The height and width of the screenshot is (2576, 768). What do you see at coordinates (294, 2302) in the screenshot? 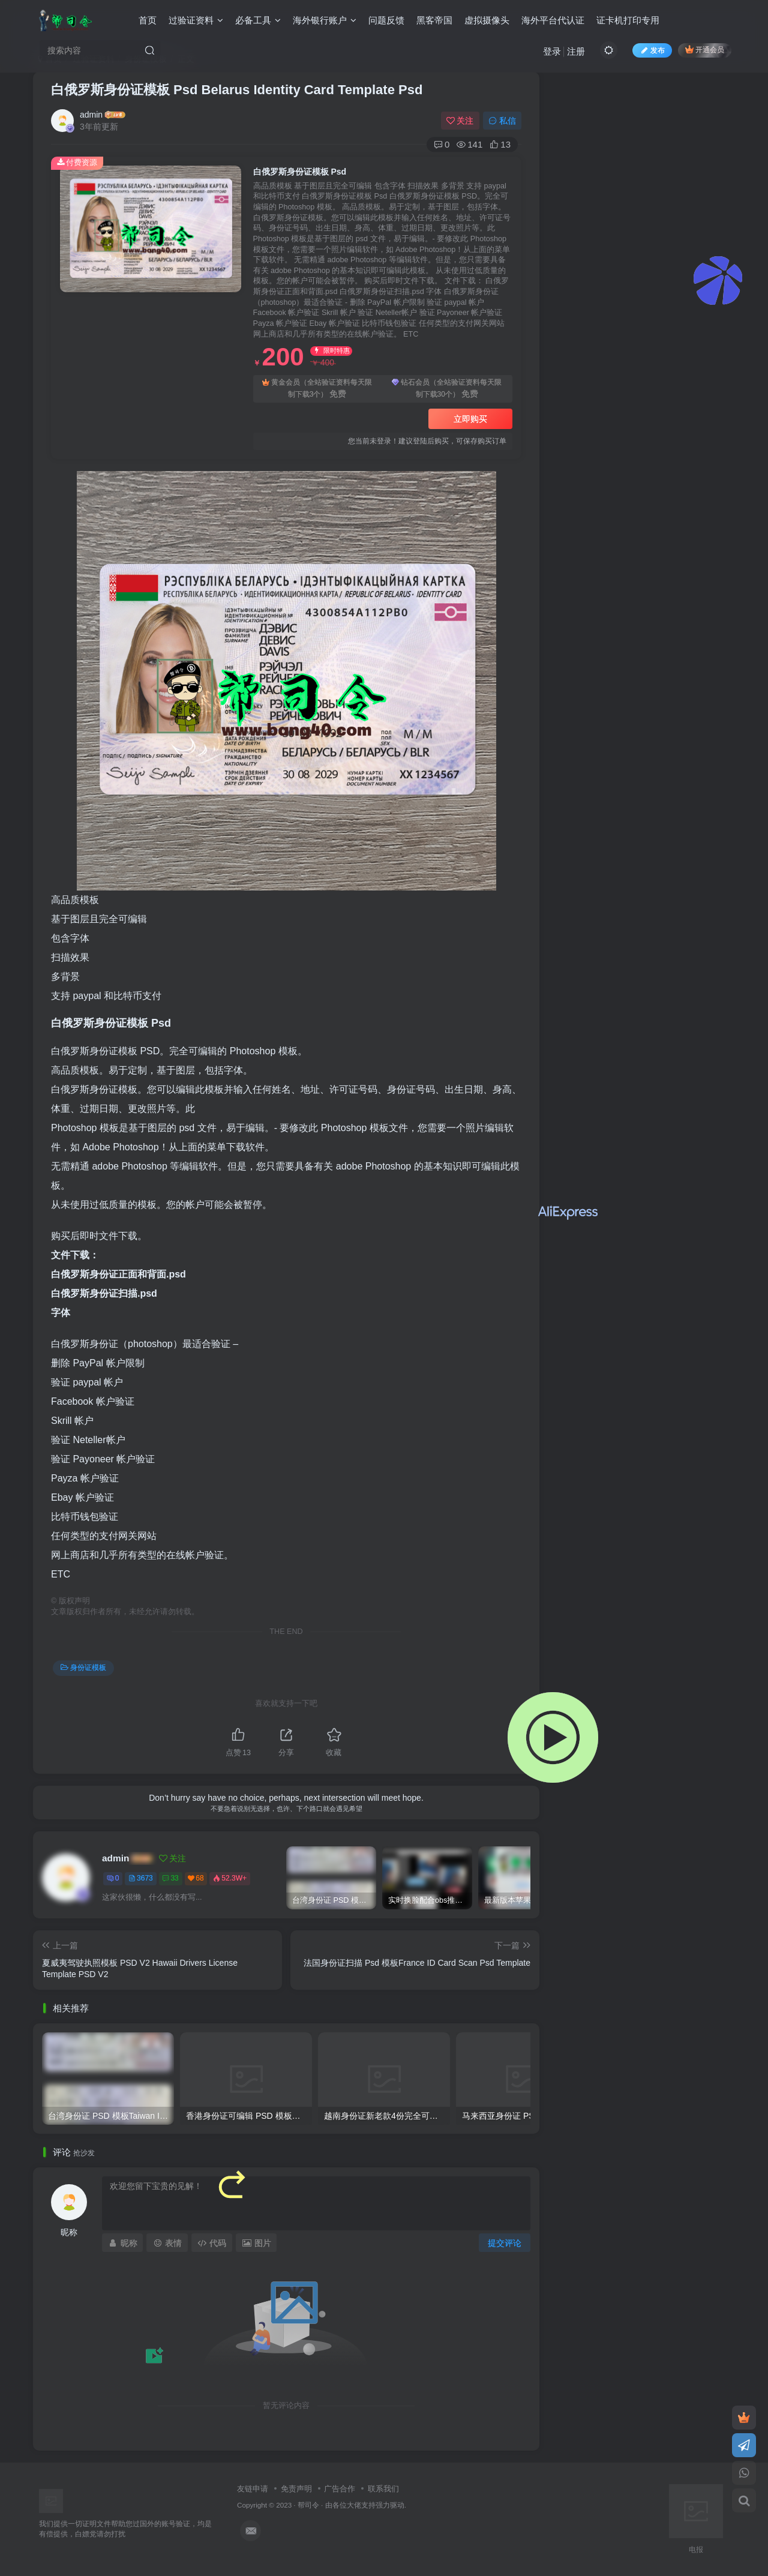
I see `view or browse images` at bounding box center [294, 2302].